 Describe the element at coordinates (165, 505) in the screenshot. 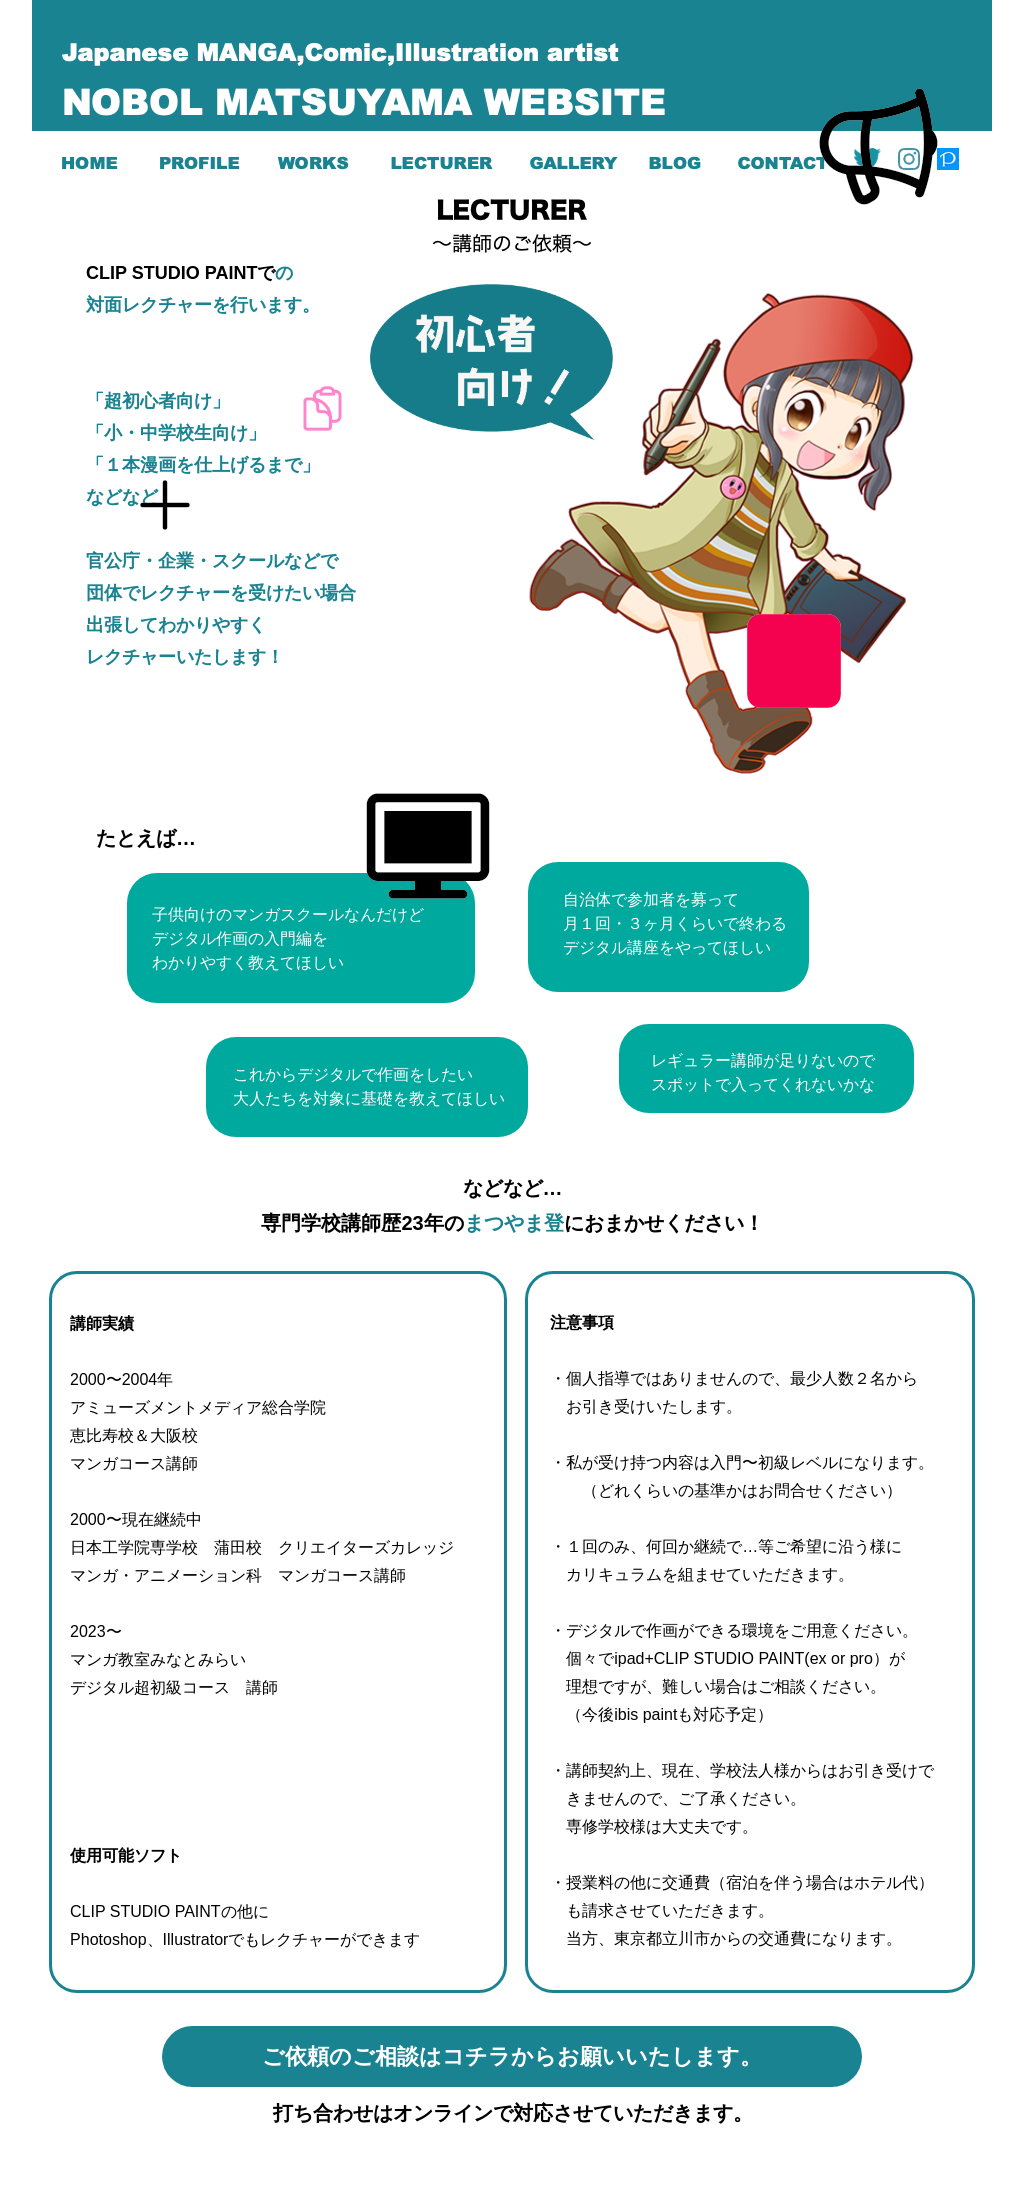

I see `add a new item` at that location.